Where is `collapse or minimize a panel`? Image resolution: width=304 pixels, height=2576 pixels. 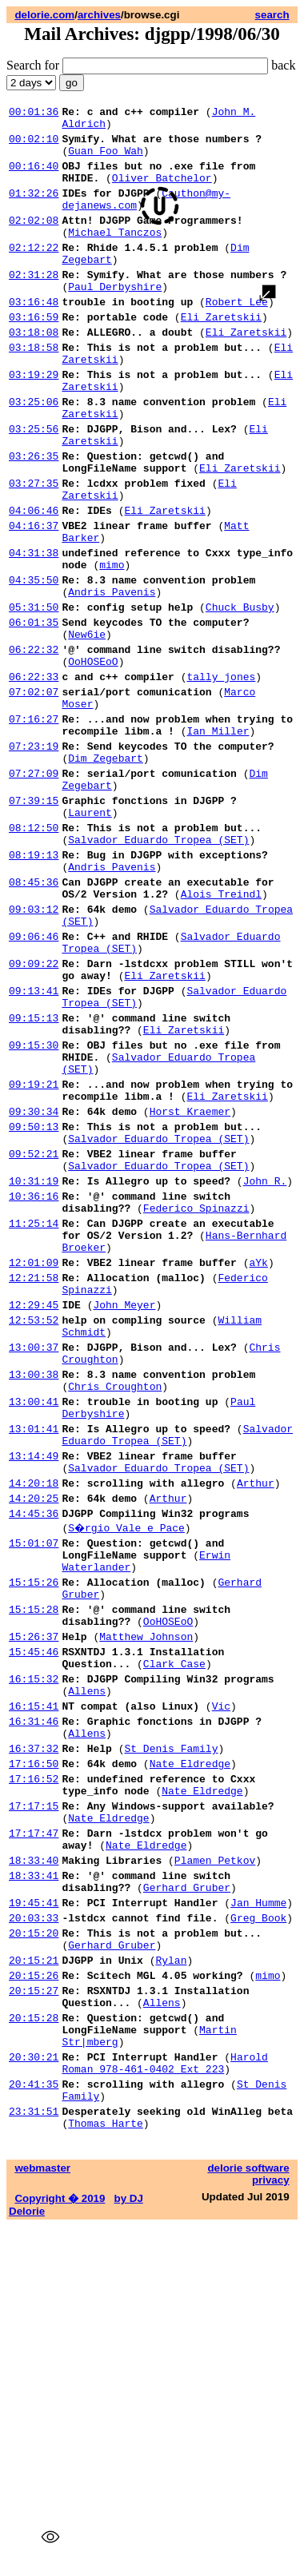
collapse or minimize a panel is located at coordinates (267, 293).